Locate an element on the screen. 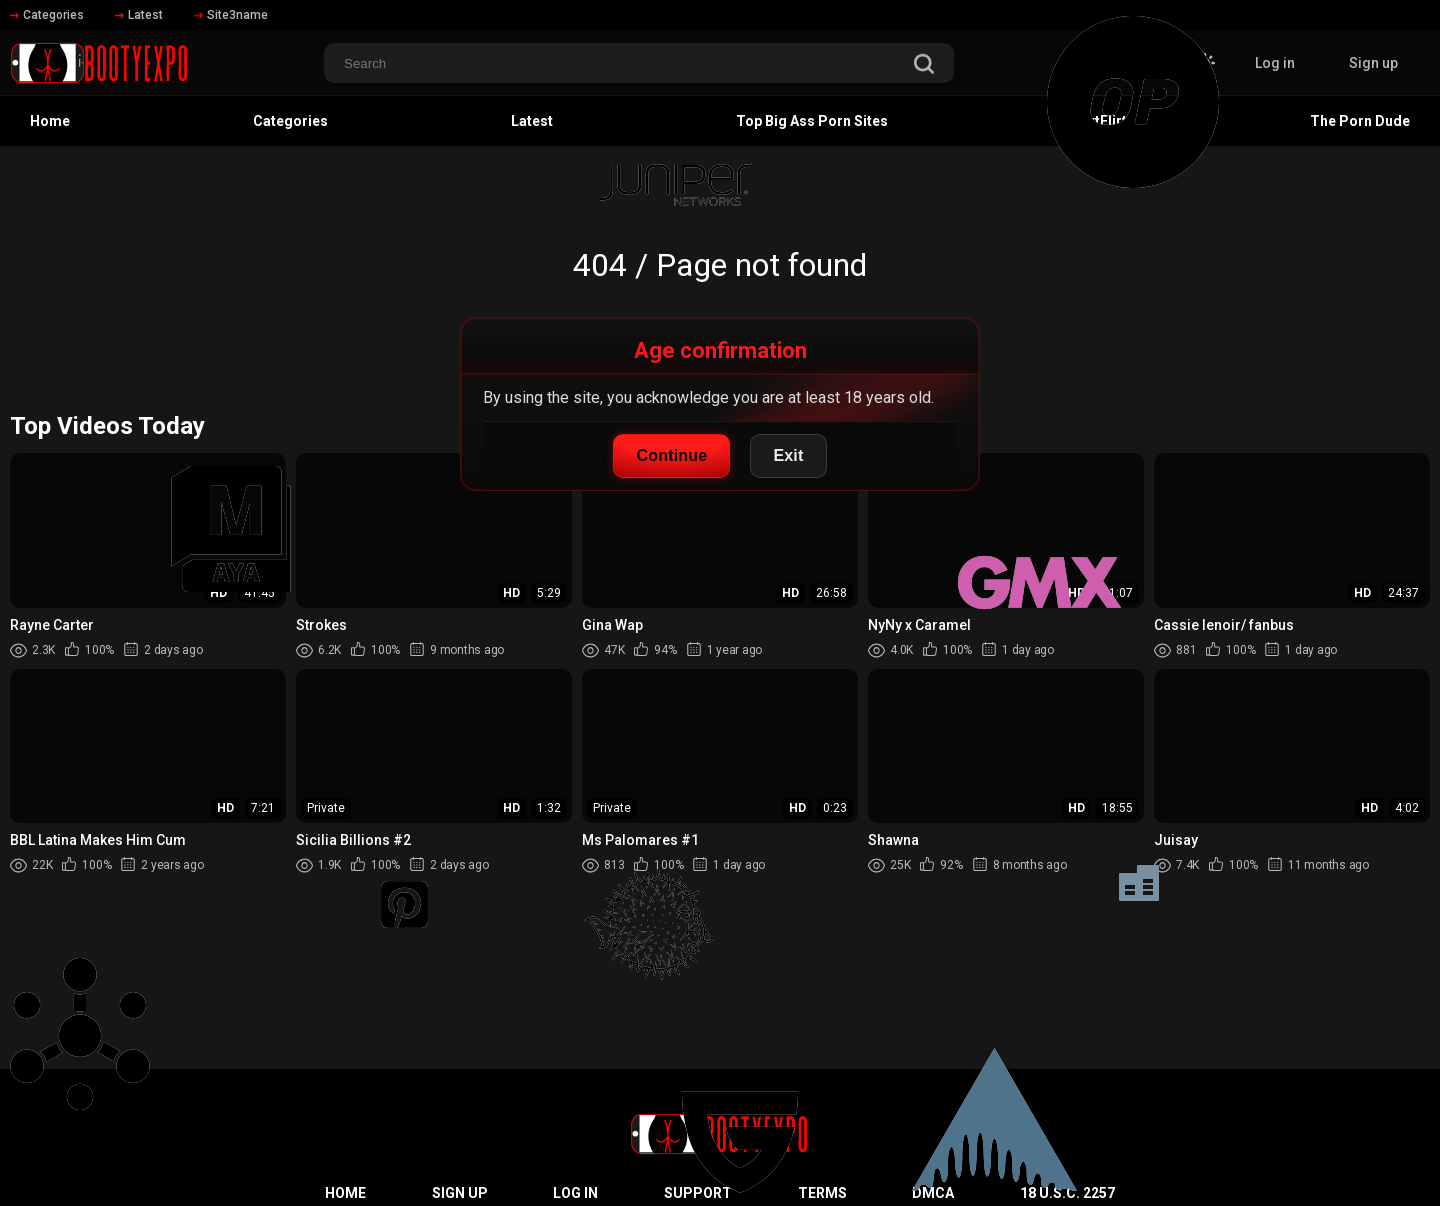  juniper networks company logo is located at coordinates (676, 185).